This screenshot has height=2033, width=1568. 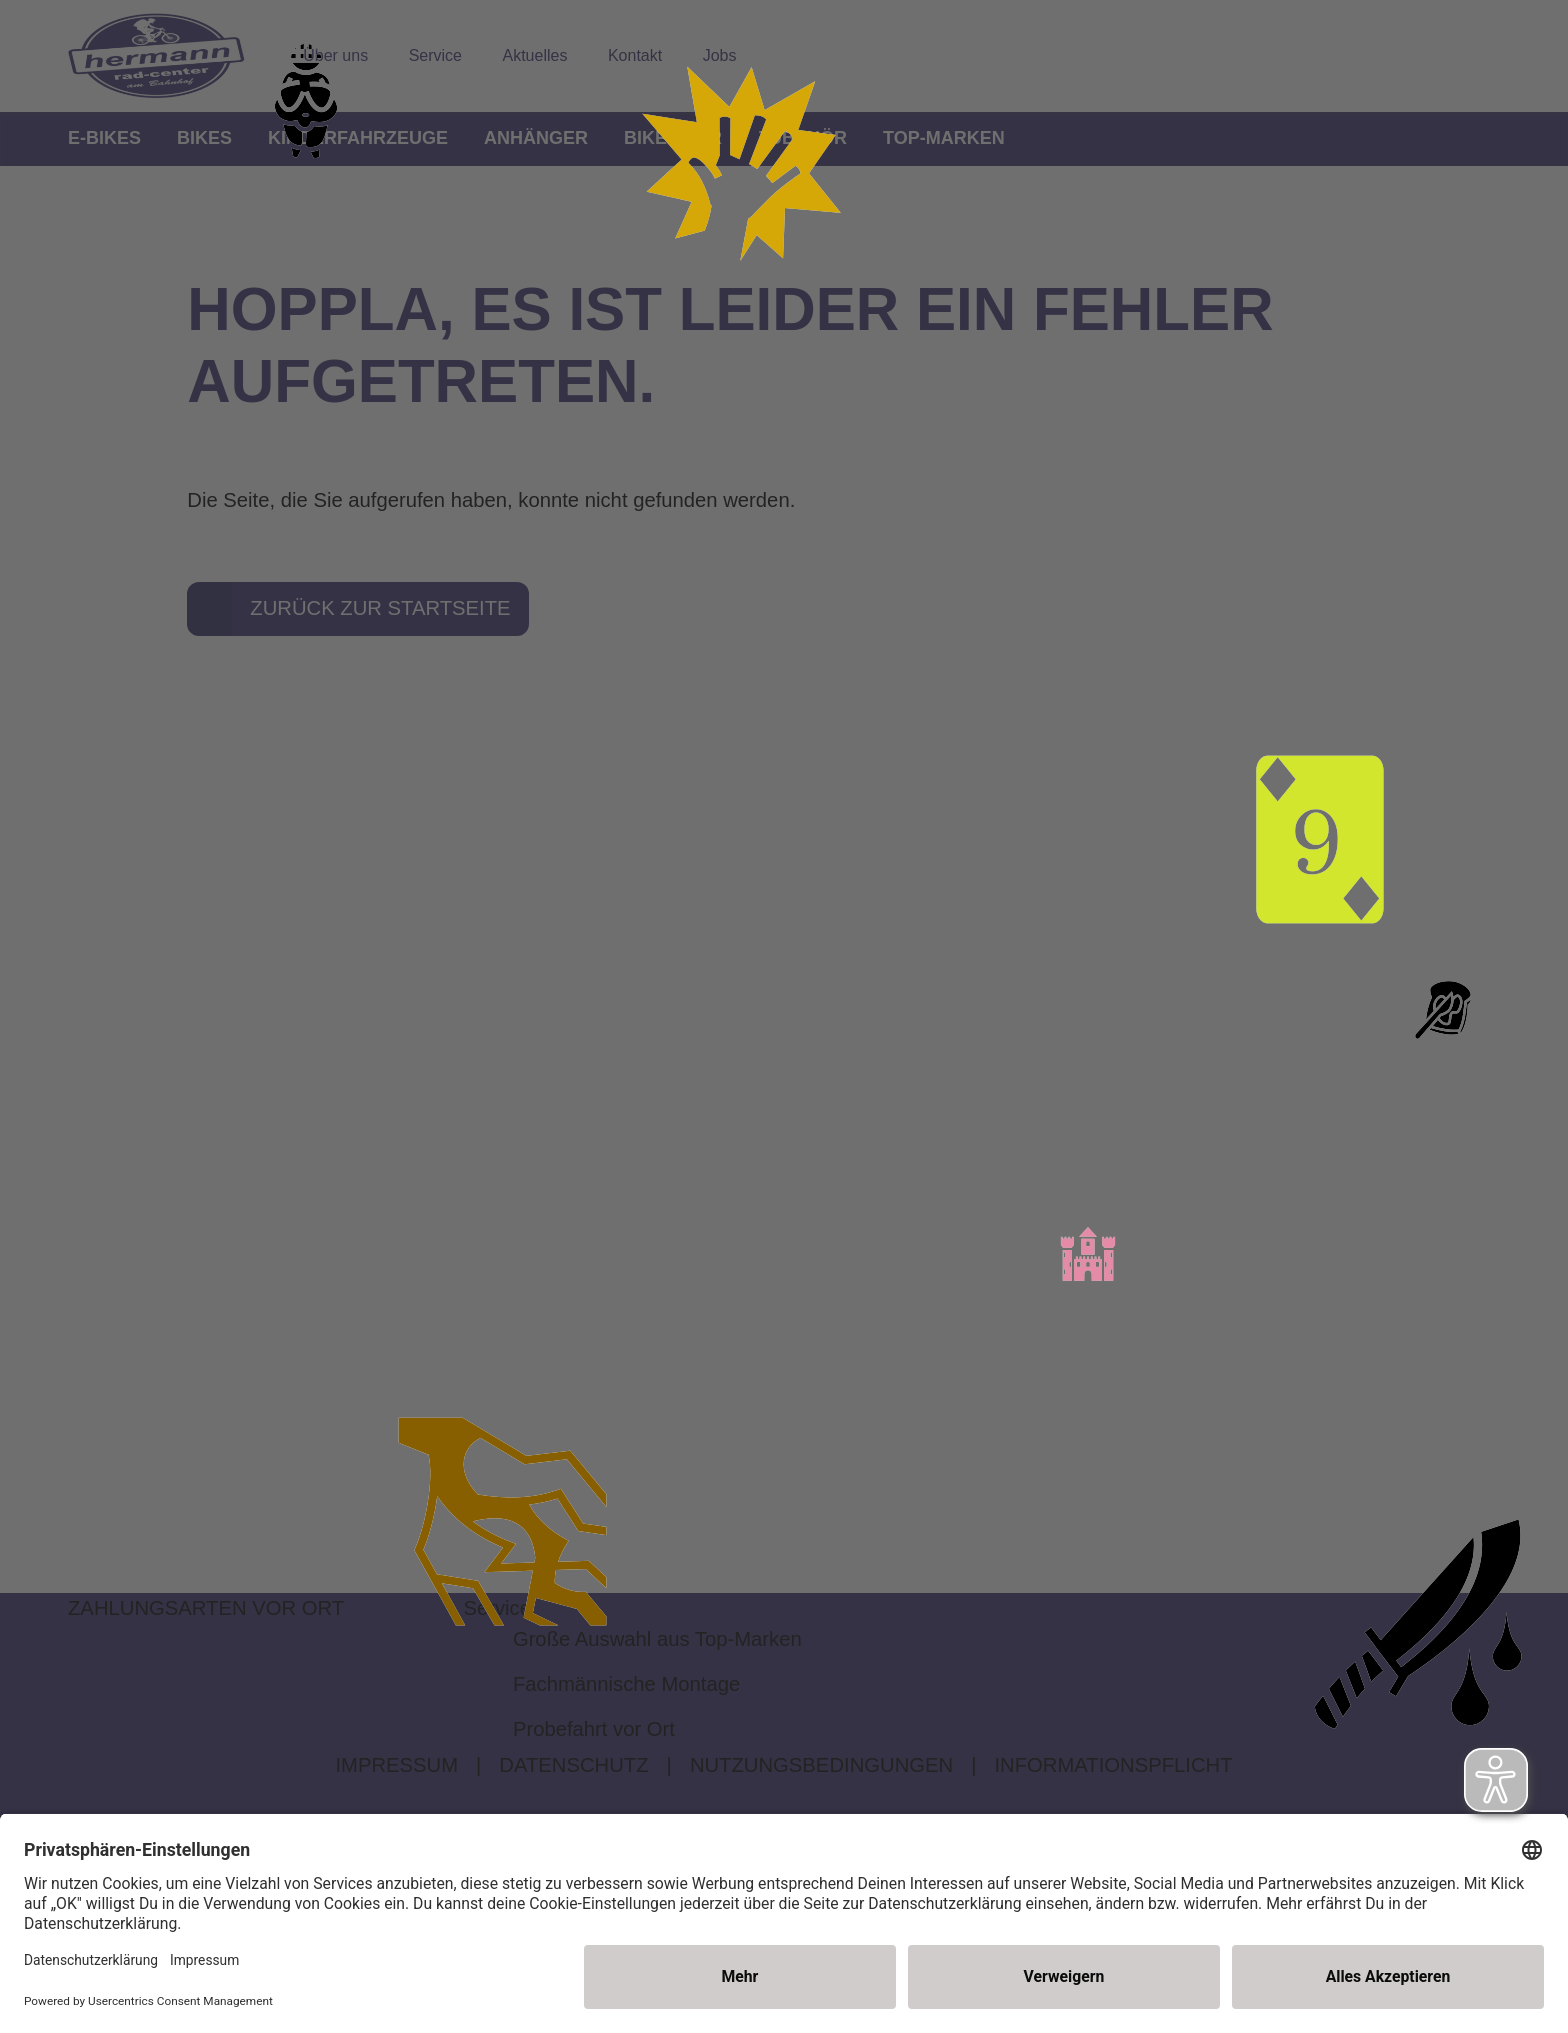 I want to click on melee weapon item in game inventory, so click(x=1418, y=1623).